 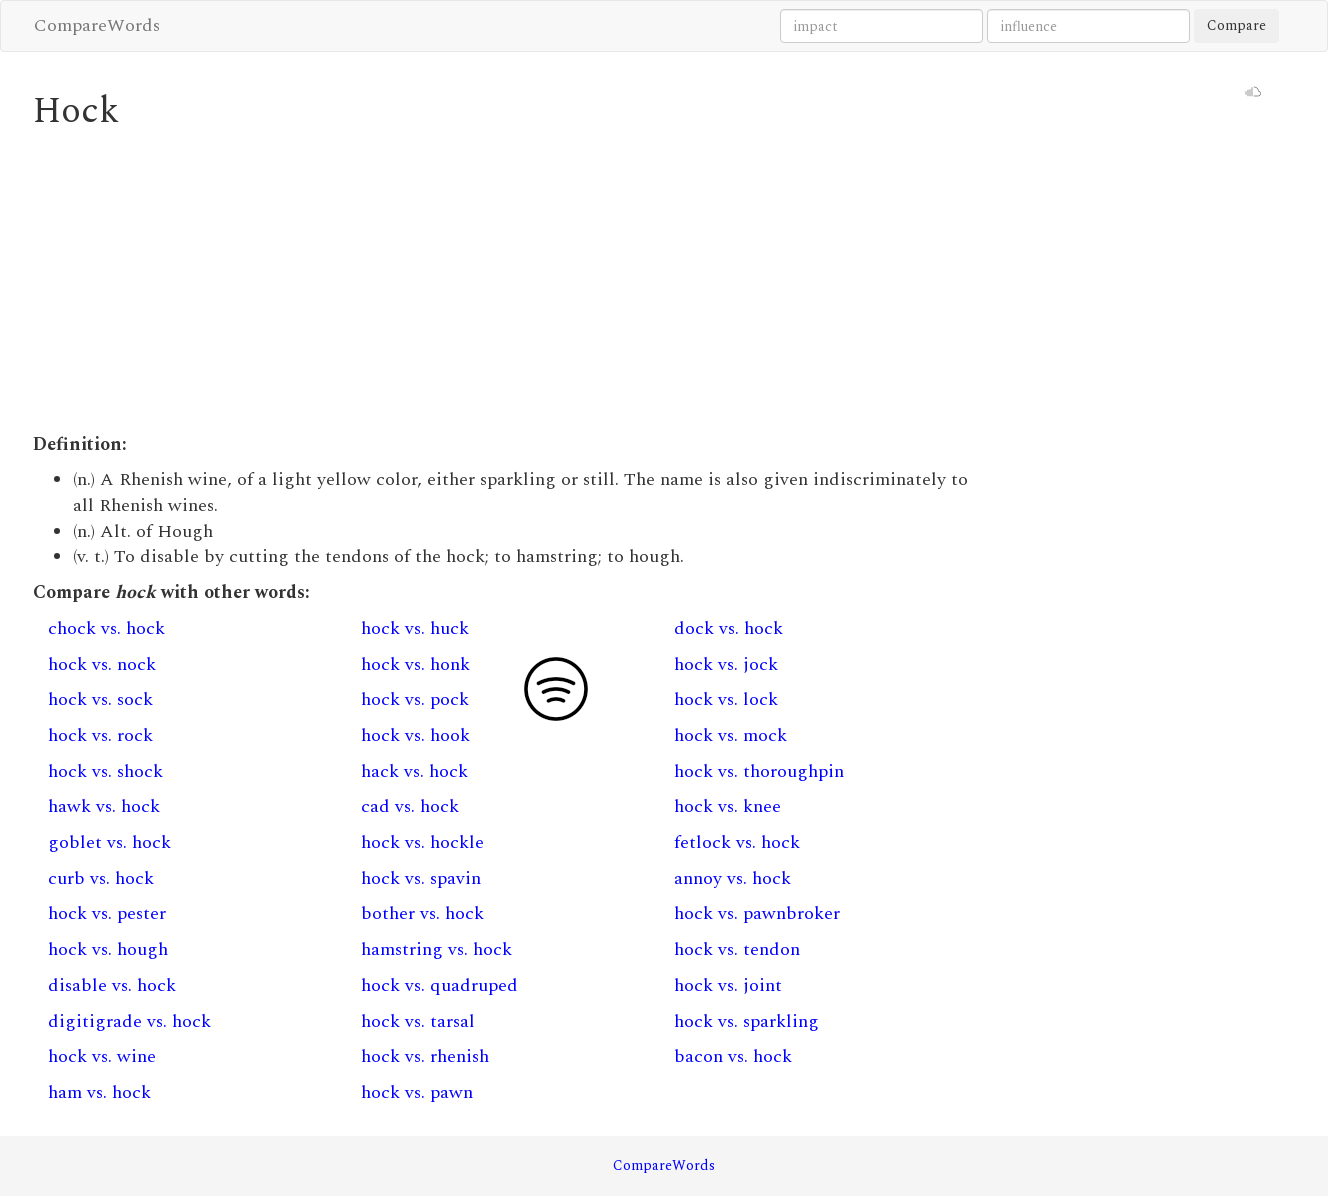 I want to click on open Spotify, so click(x=556, y=689).